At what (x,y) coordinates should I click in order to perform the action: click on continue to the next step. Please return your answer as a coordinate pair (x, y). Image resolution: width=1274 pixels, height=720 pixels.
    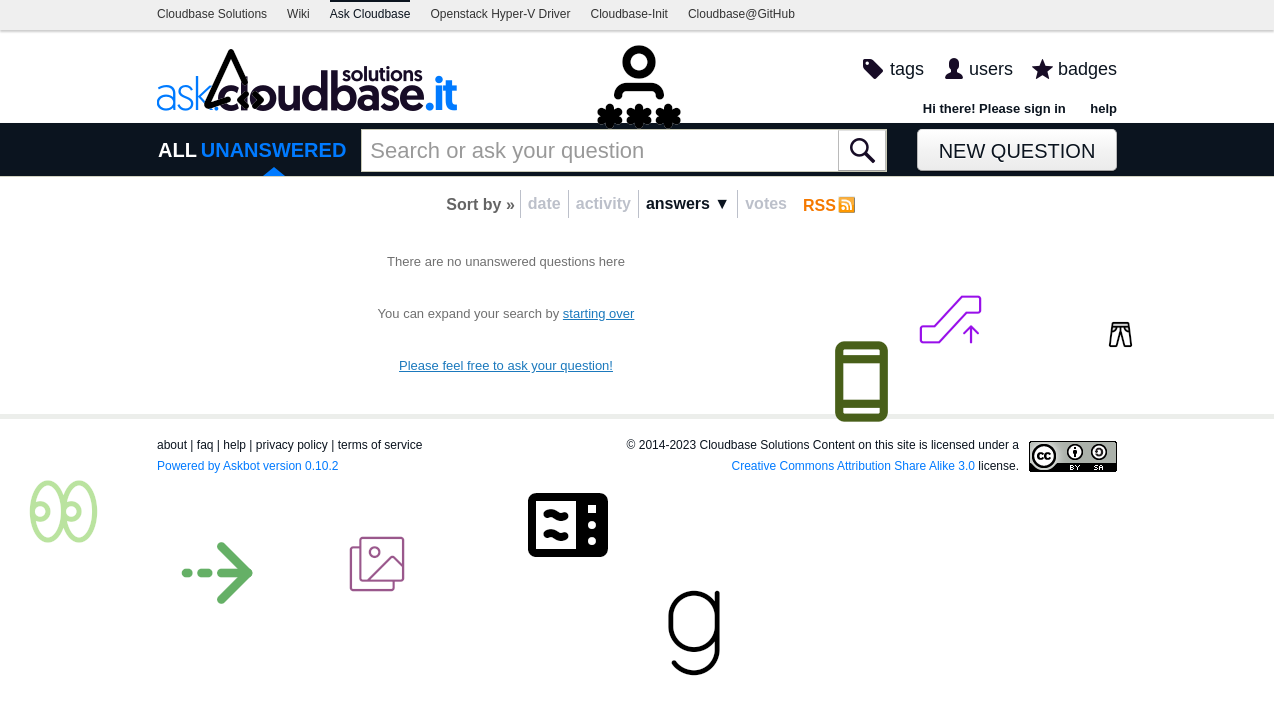
    Looking at the image, I should click on (217, 573).